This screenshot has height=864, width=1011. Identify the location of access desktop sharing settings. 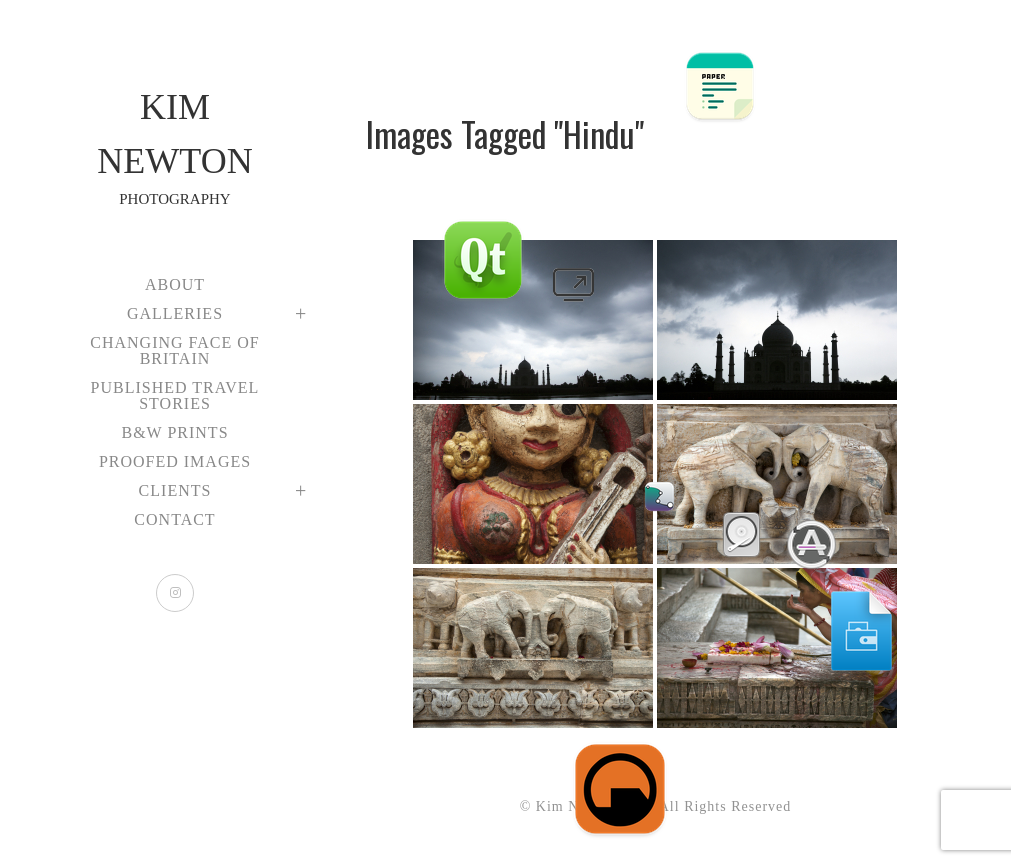
(573, 283).